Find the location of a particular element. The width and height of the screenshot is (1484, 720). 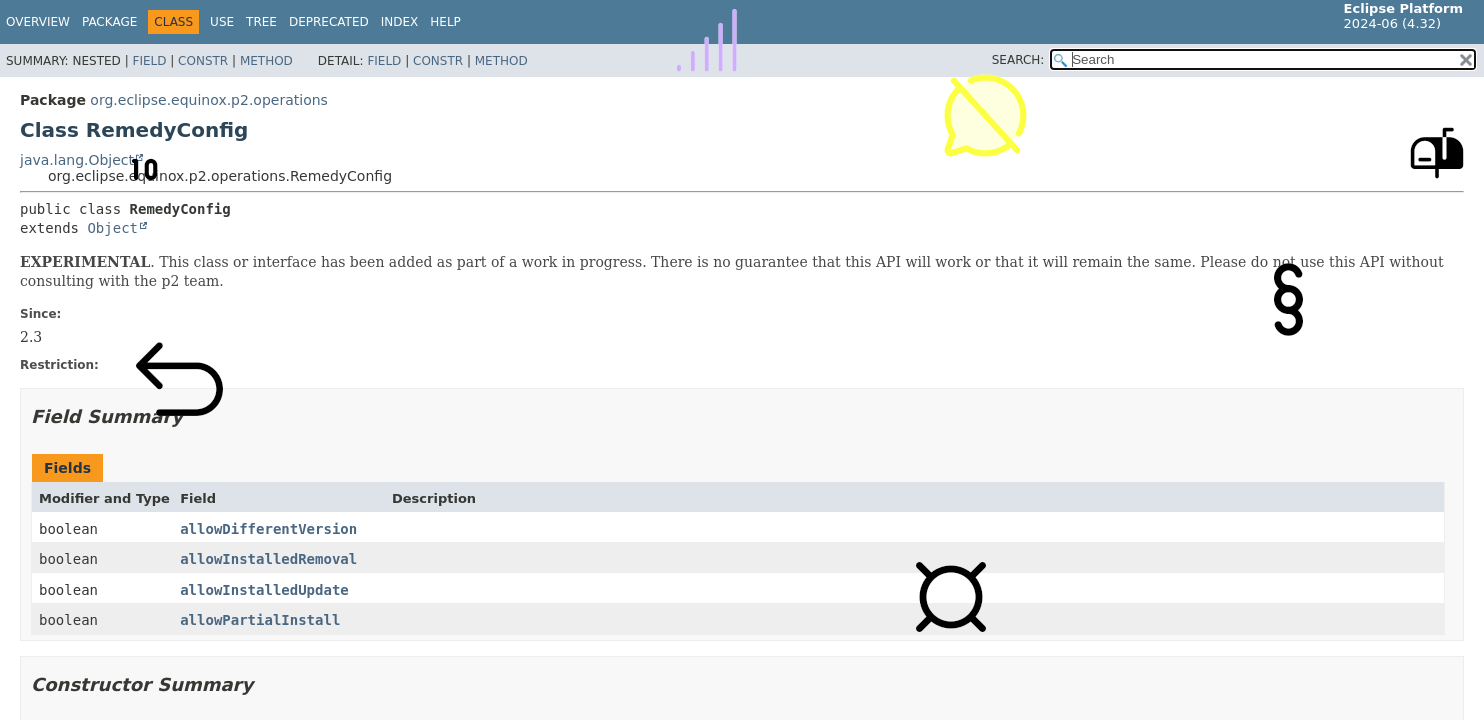

indicates item number 10 in a list or sequence is located at coordinates (142, 169).